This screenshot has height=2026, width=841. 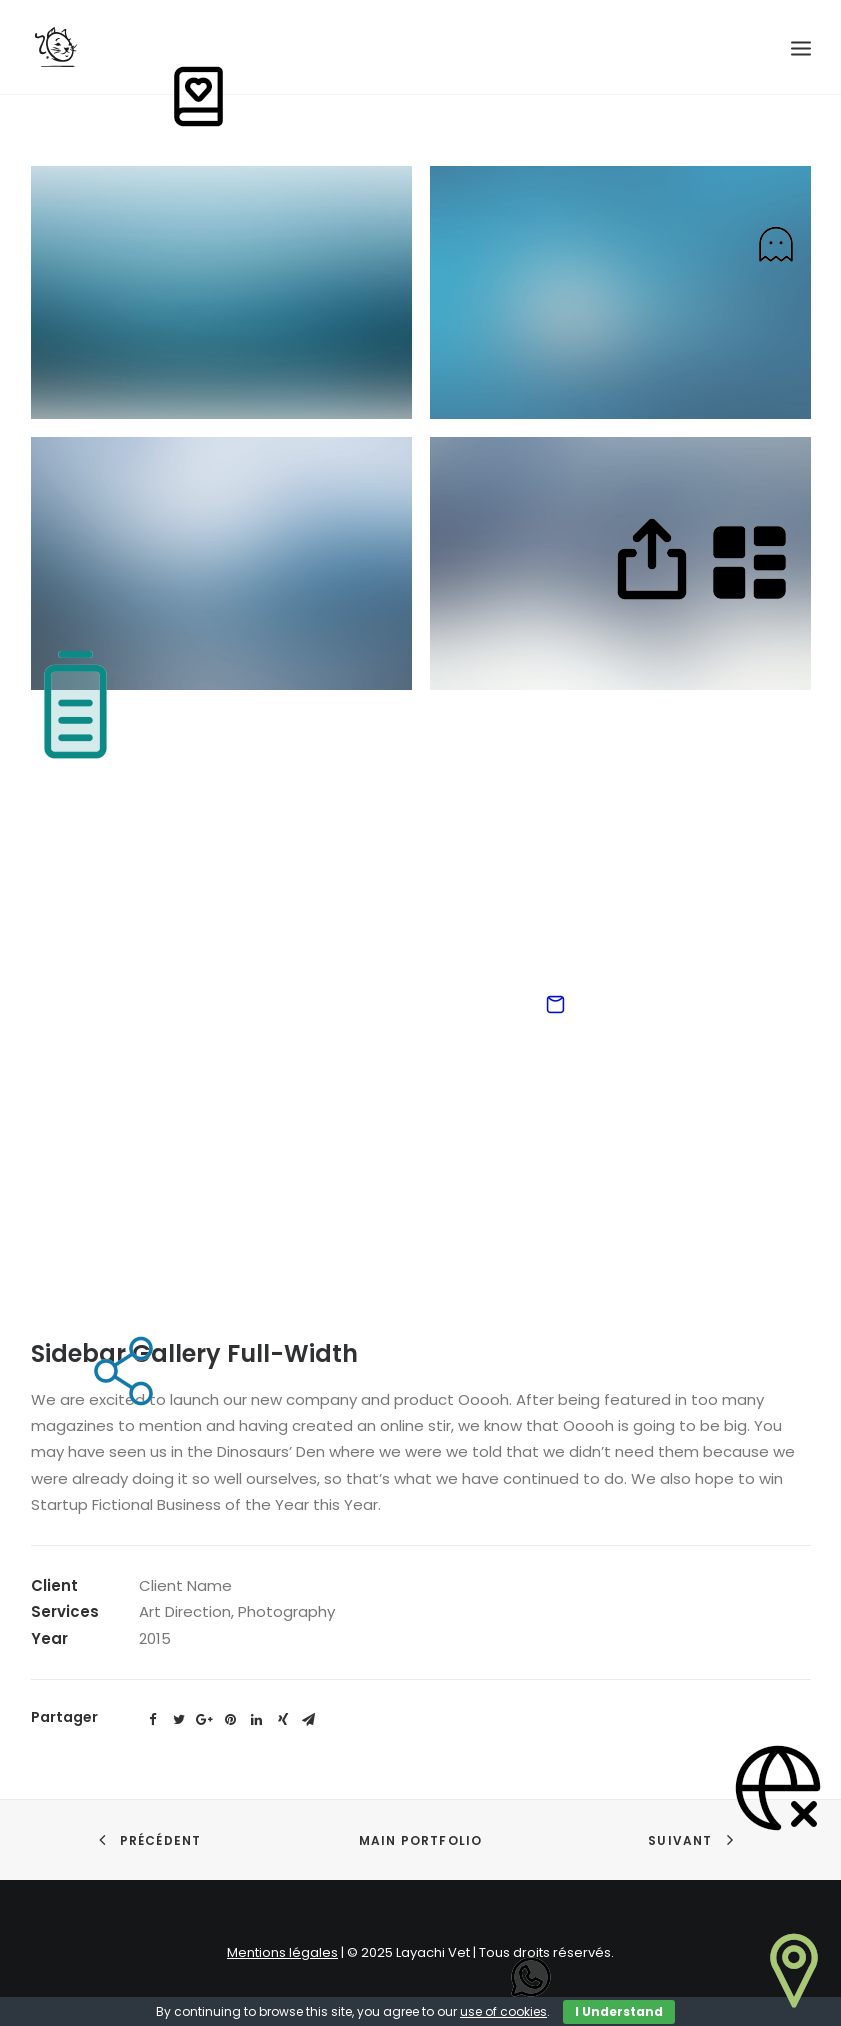 I want to click on hang dry laundry care instruction, so click(x=555, y=1004).